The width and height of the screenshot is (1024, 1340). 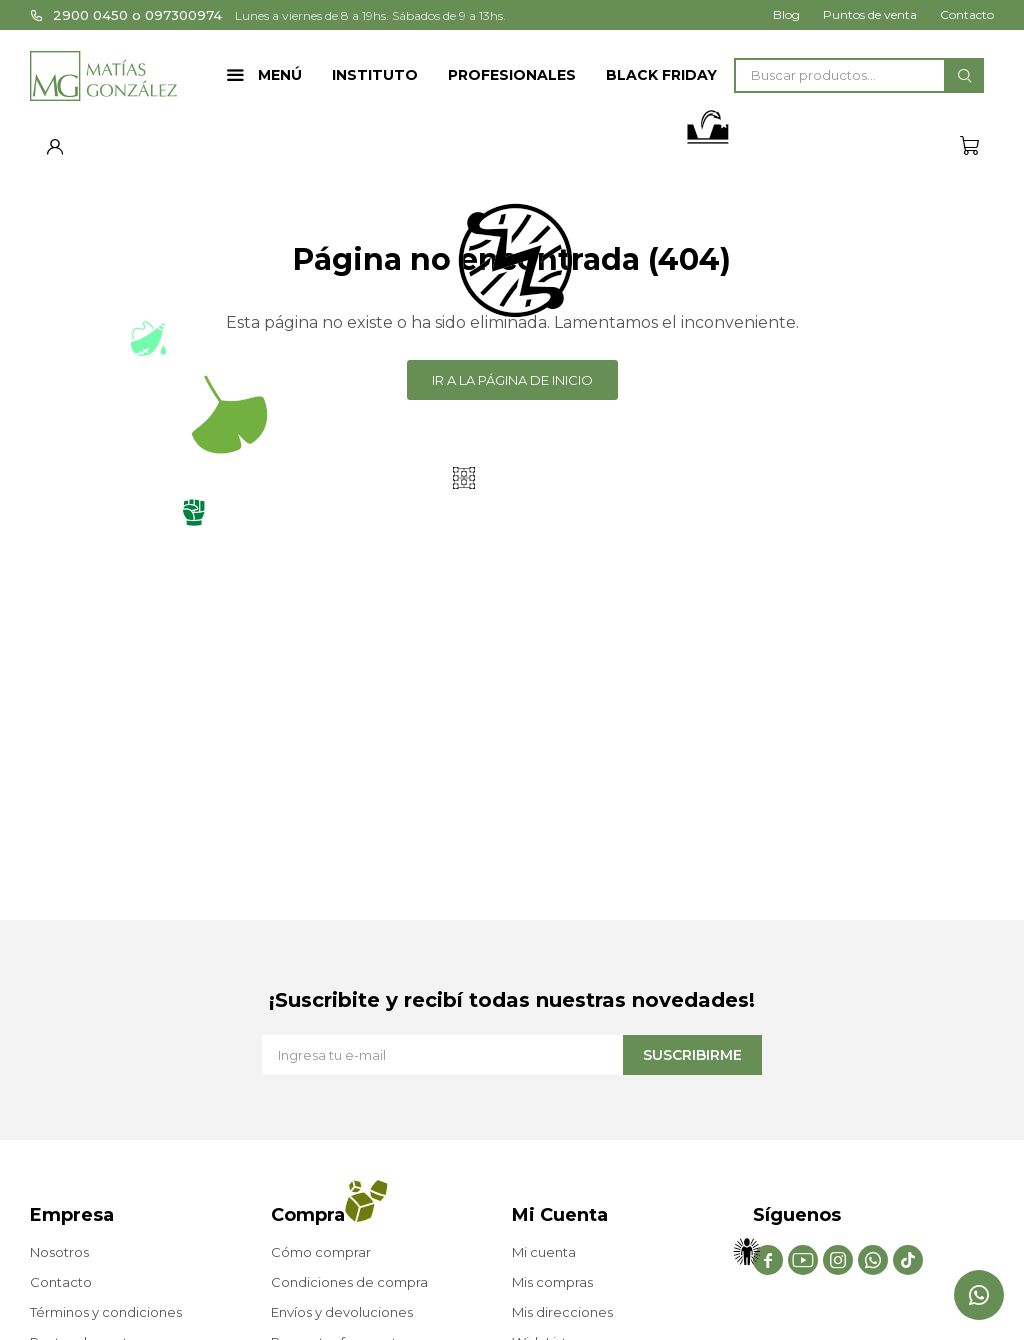 What do you see at coordinates (746, 1251) in the screenshot?
I see `activate aura or radiance effect` at bounding box center [746, 1251].